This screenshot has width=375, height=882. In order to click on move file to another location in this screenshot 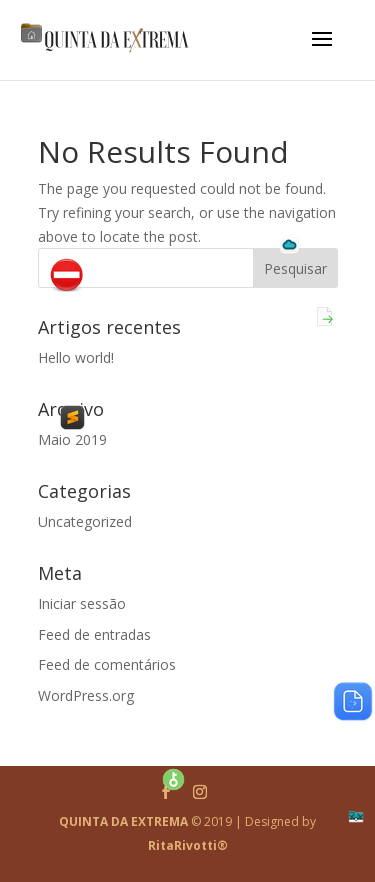, I will do `click(324, 316)`.